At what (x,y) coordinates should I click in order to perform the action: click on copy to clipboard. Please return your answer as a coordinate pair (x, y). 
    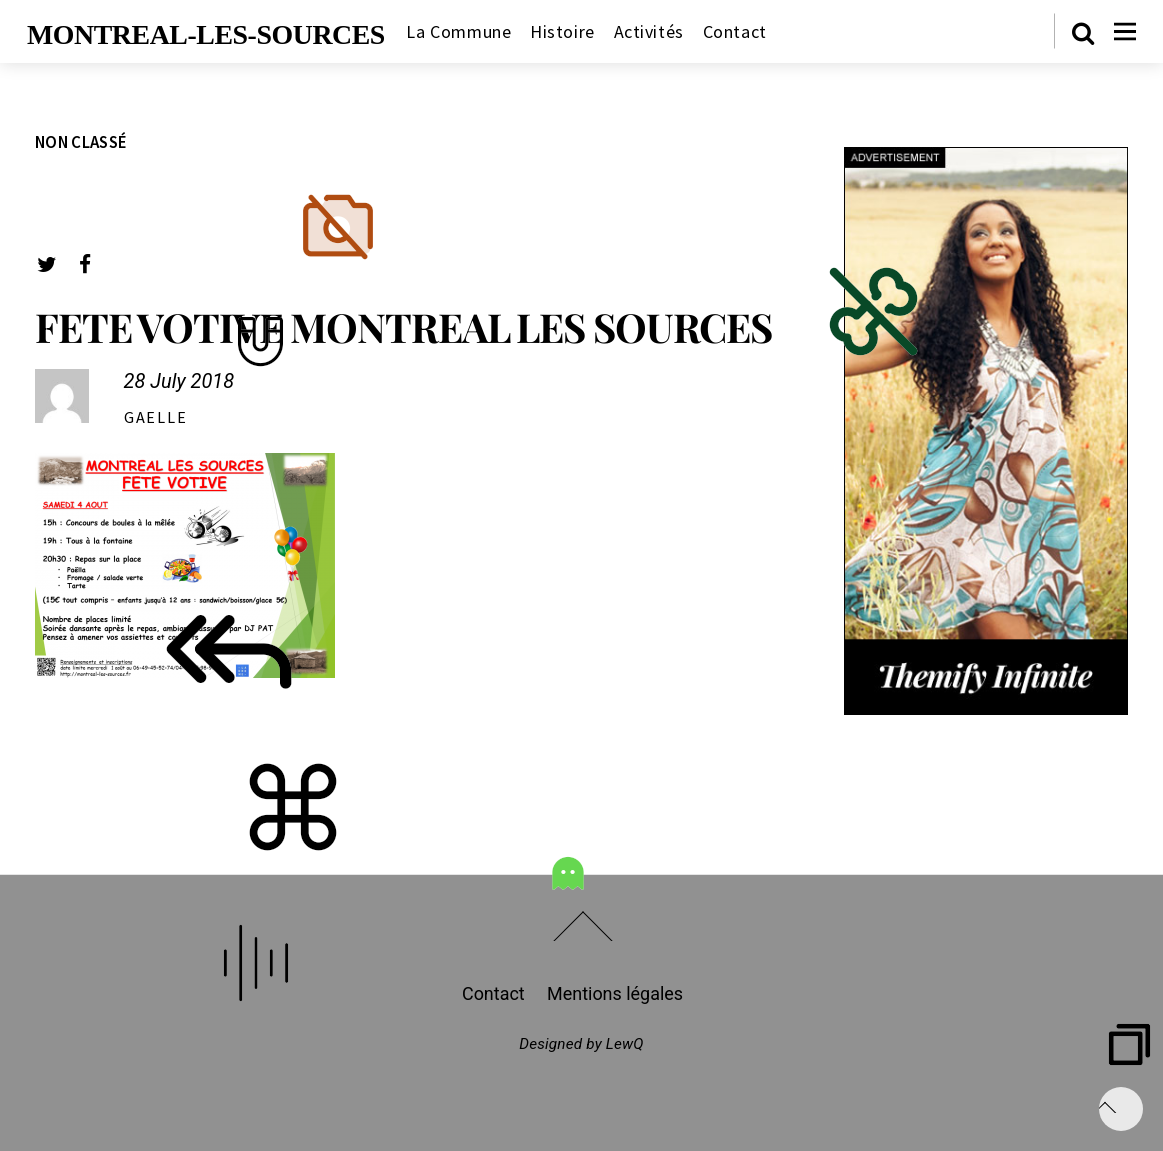
    Looking at the image, I should click on (1129, 1044).